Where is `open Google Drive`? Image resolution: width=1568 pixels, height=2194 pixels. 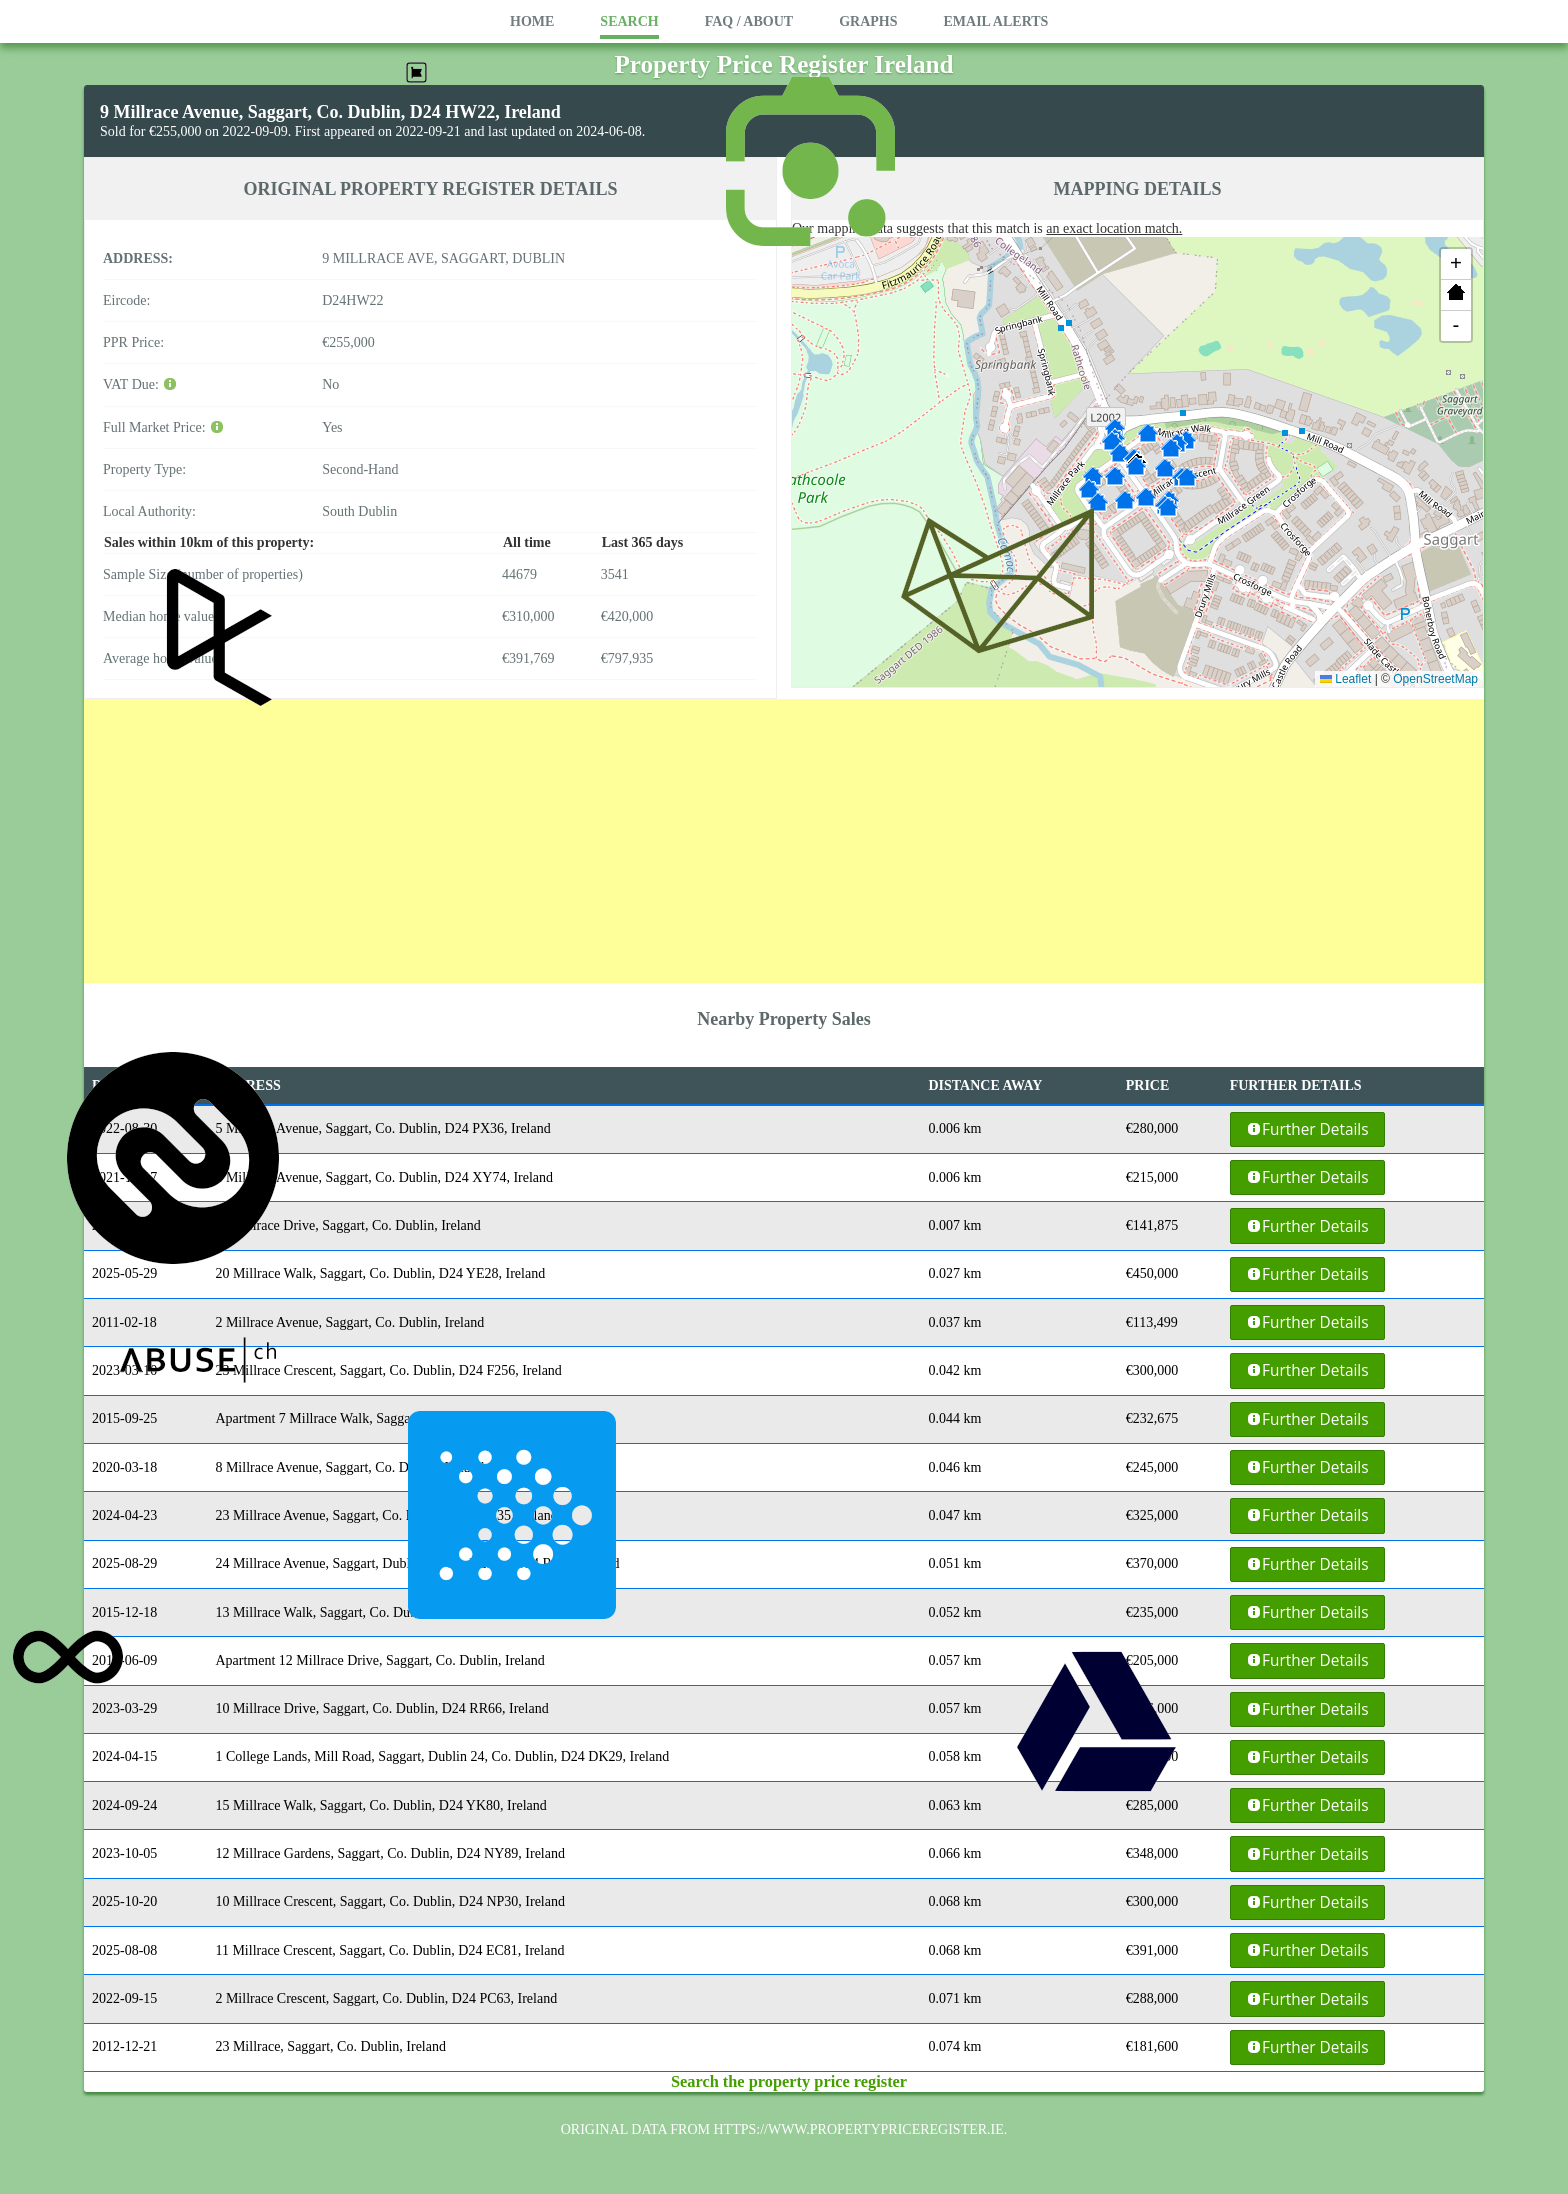 open Google Drive is located at coordinates (1096, 1721).